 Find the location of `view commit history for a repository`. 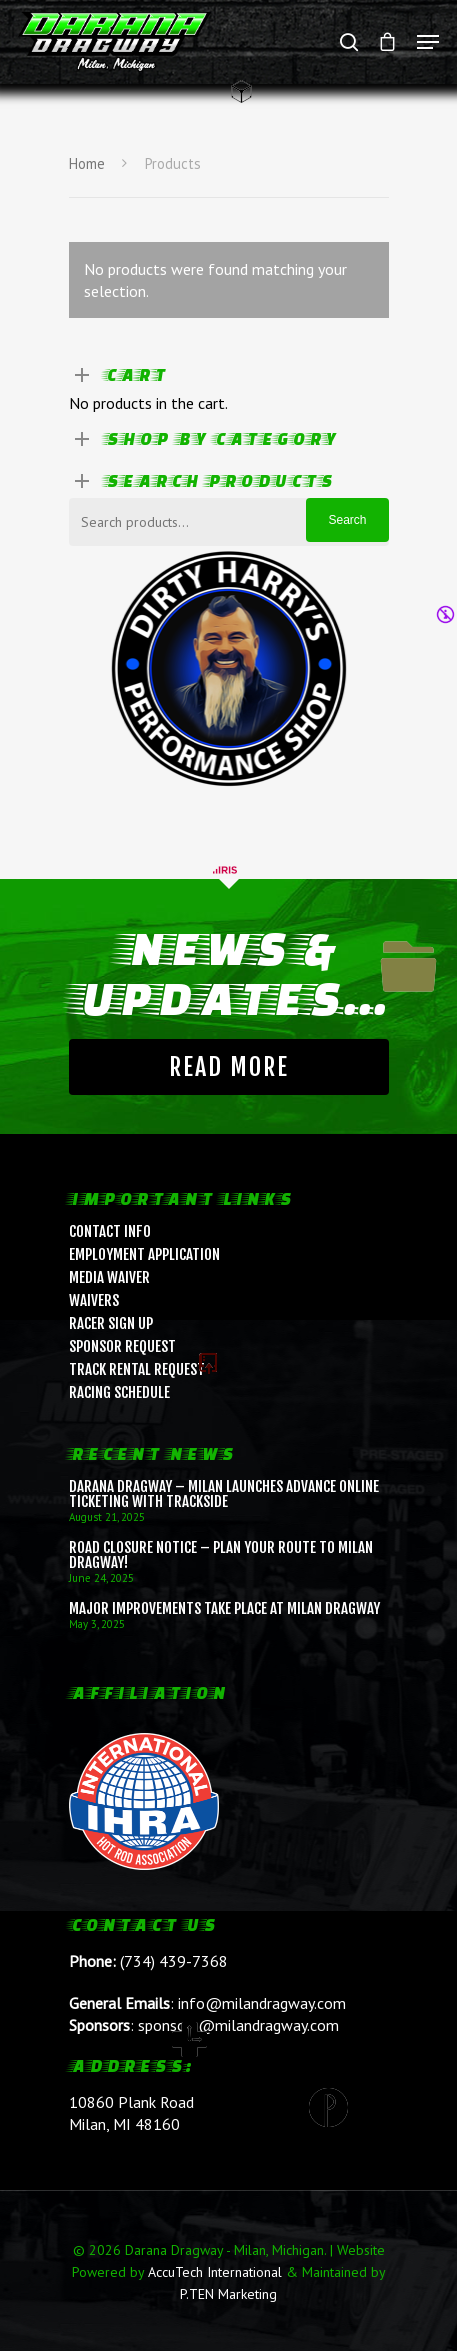

view commit history for a repository is located at coordinates (208, 1363).